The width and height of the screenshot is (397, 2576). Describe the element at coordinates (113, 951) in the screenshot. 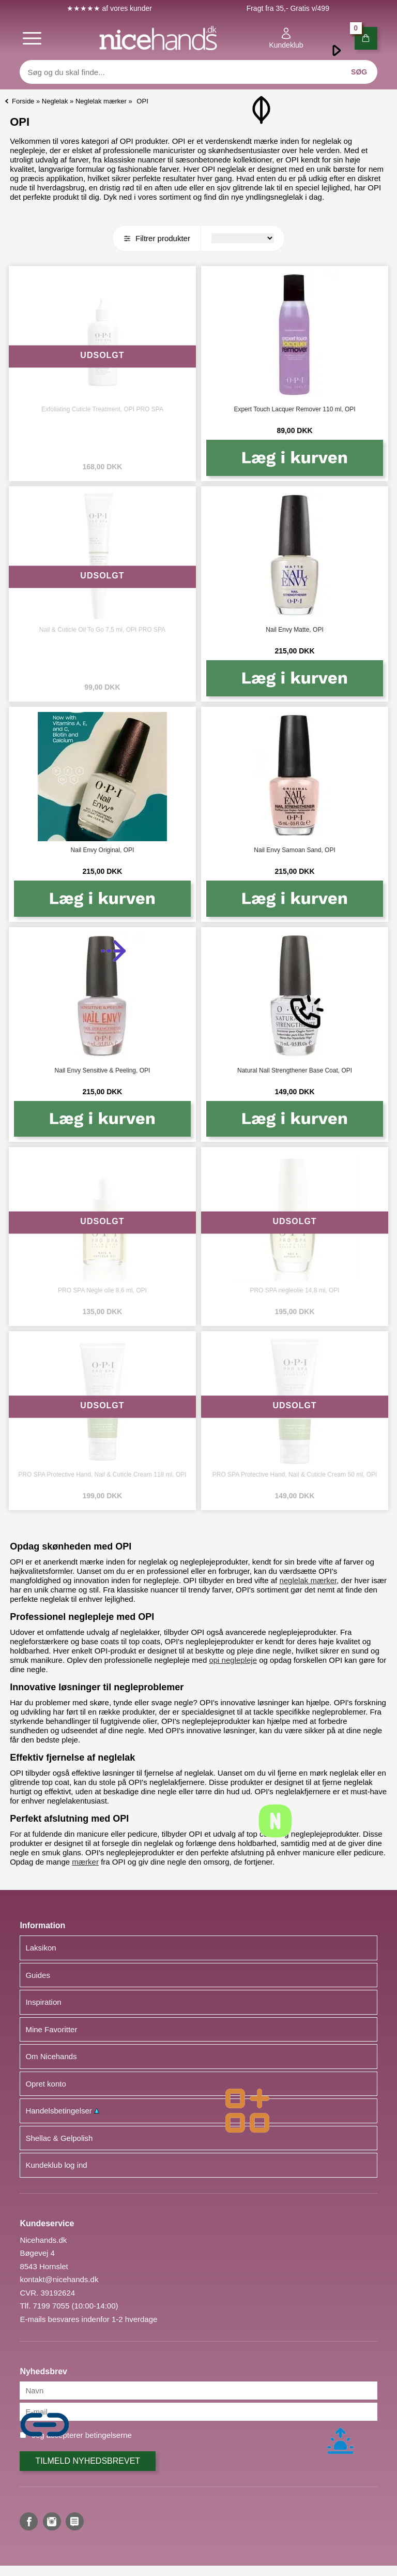

I see `continue to the next step` at that location.